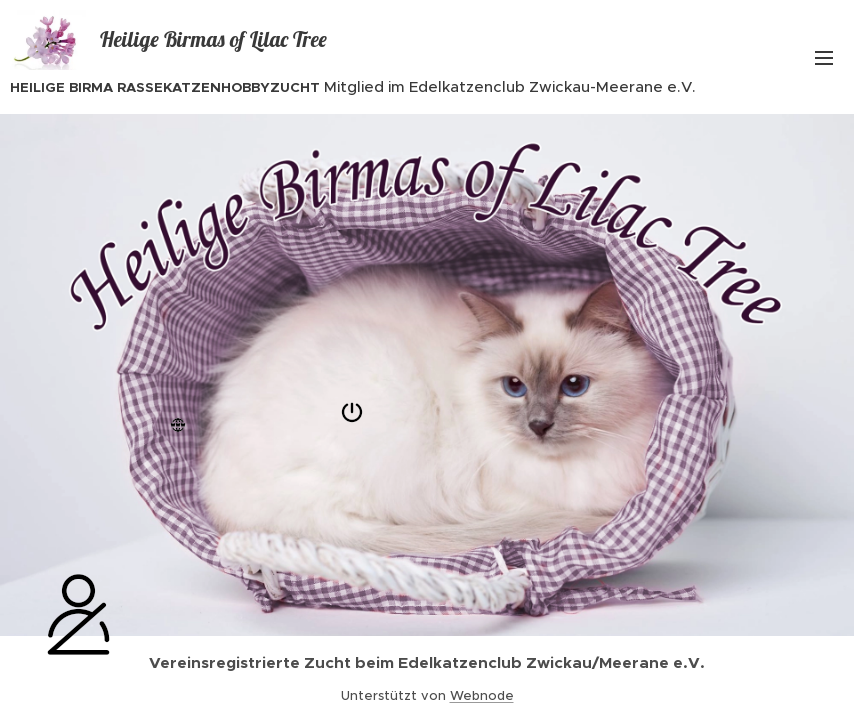 This screenshot has height=720, width=854. Describe the element at coordinates (352, 412) in the screenshot. I see `turn device on or off` at that location.